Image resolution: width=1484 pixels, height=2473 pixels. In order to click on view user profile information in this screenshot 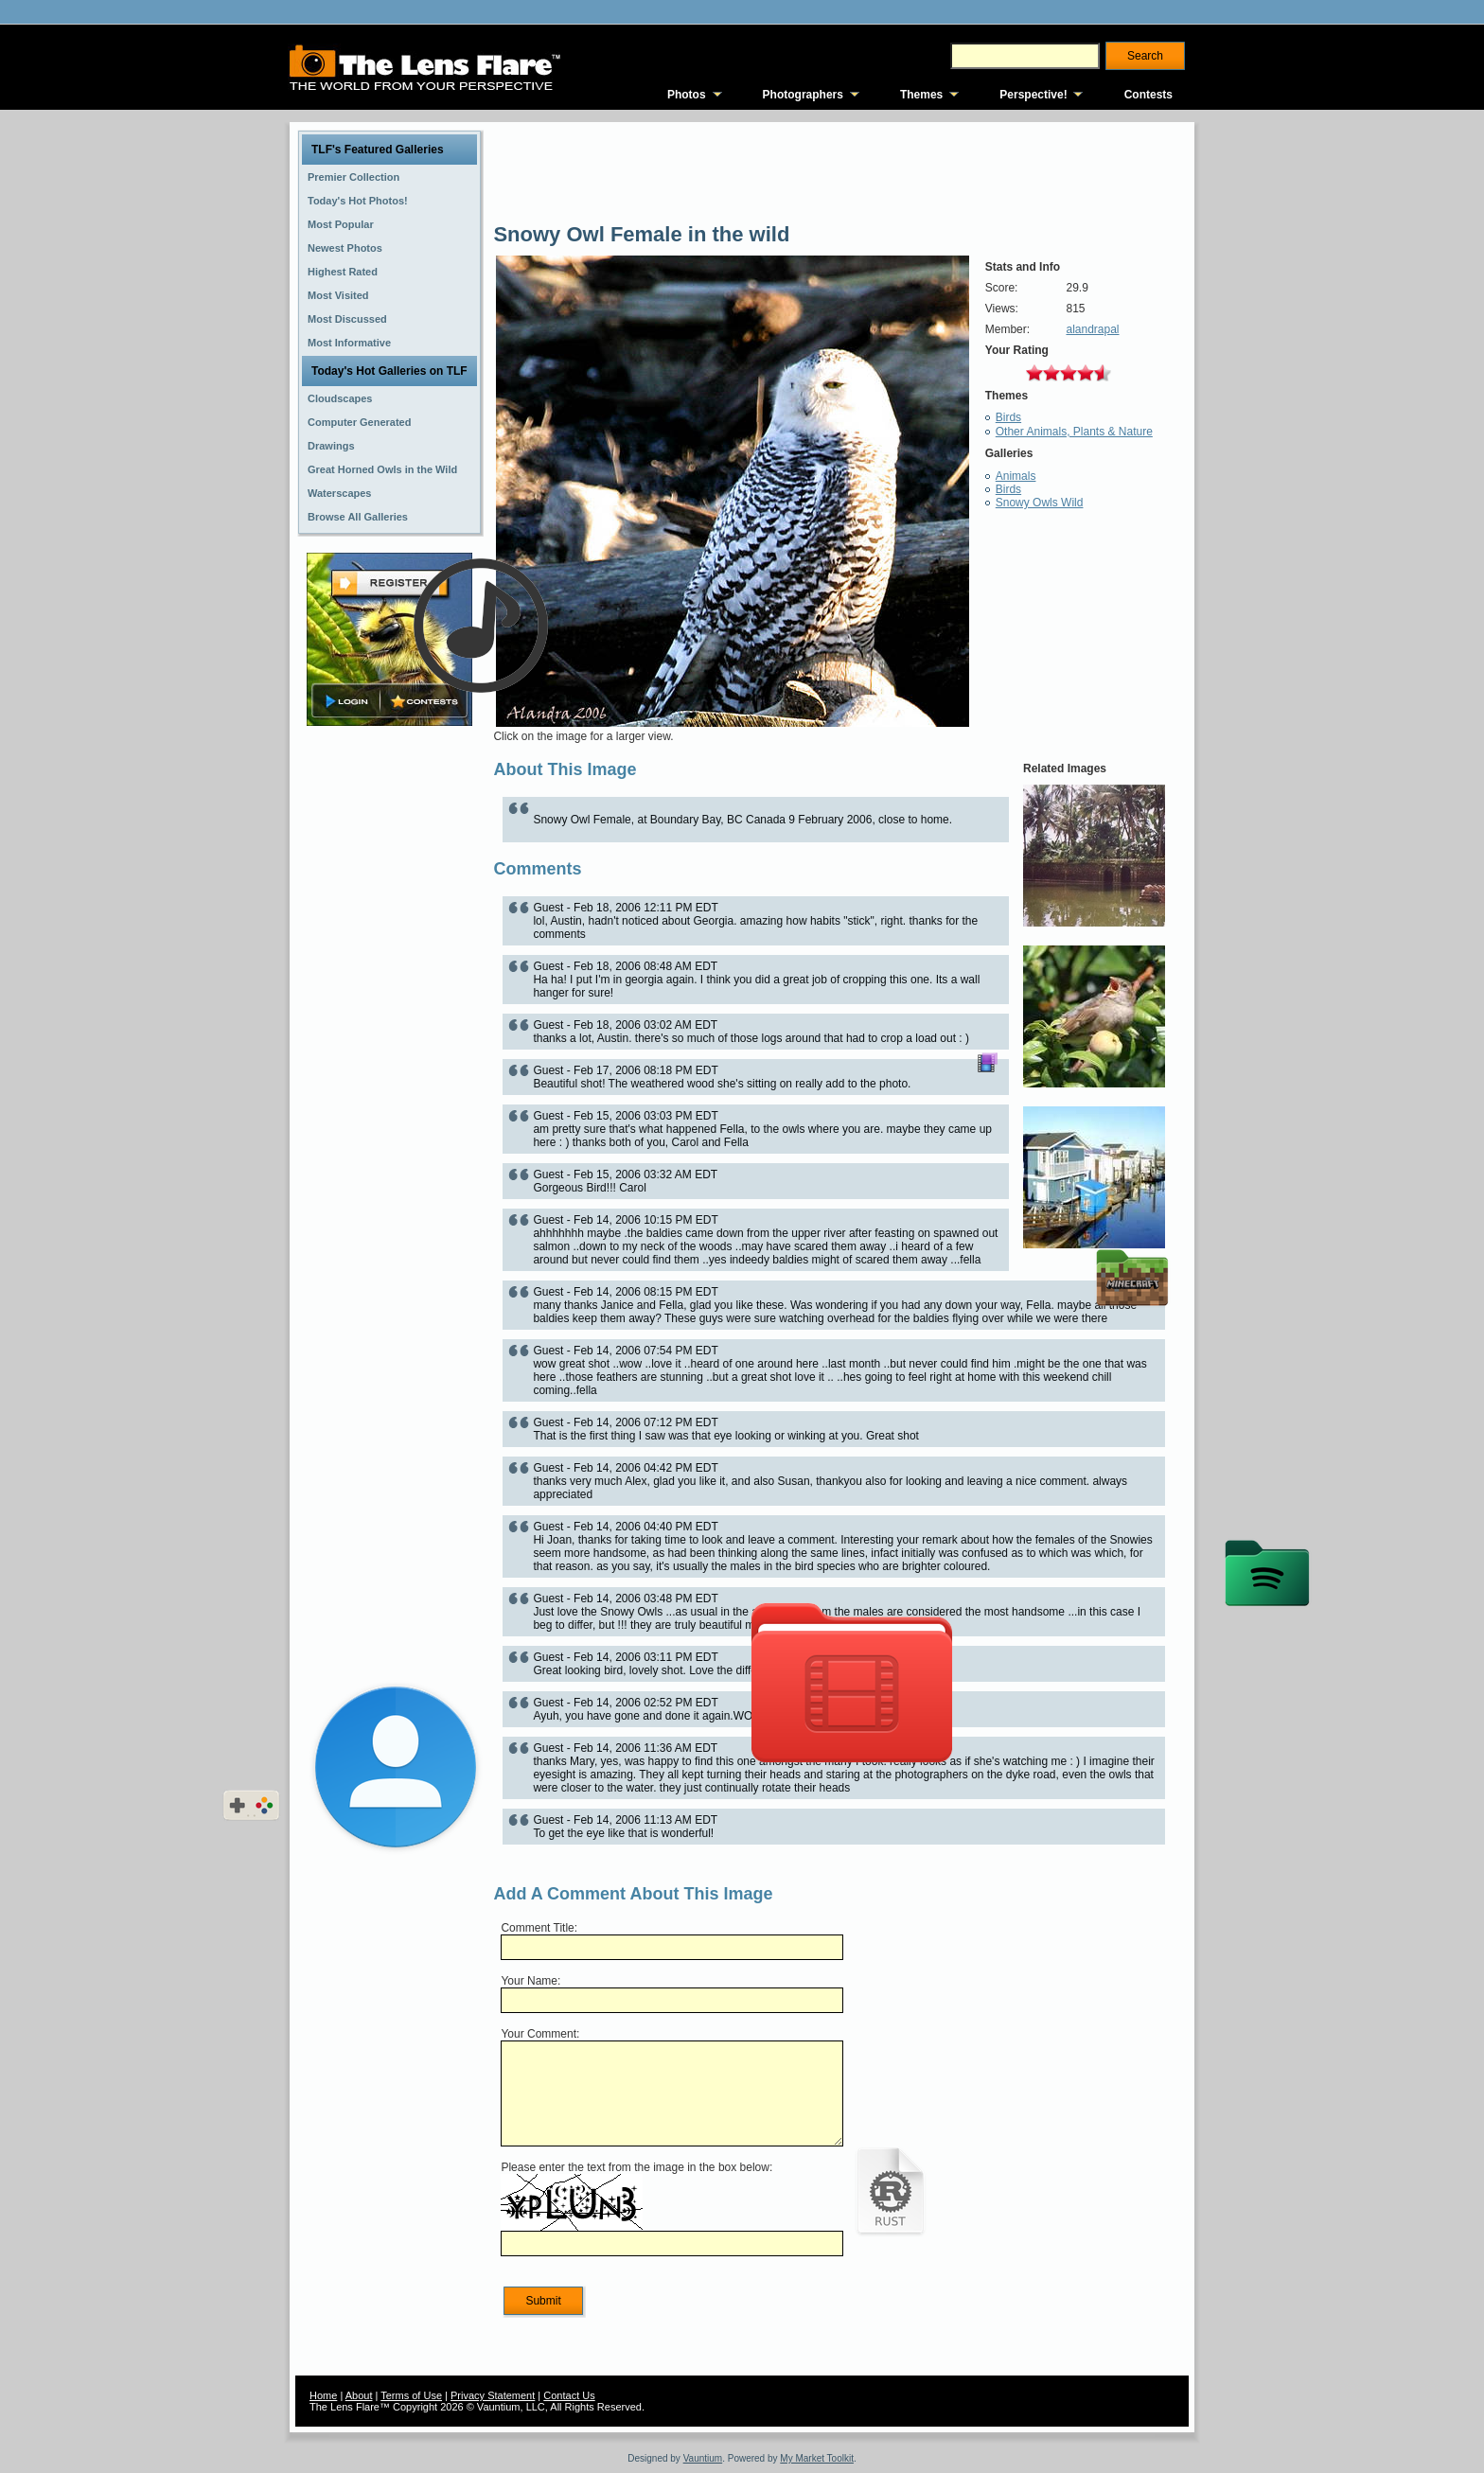, I will do `click(396, 1767)`.